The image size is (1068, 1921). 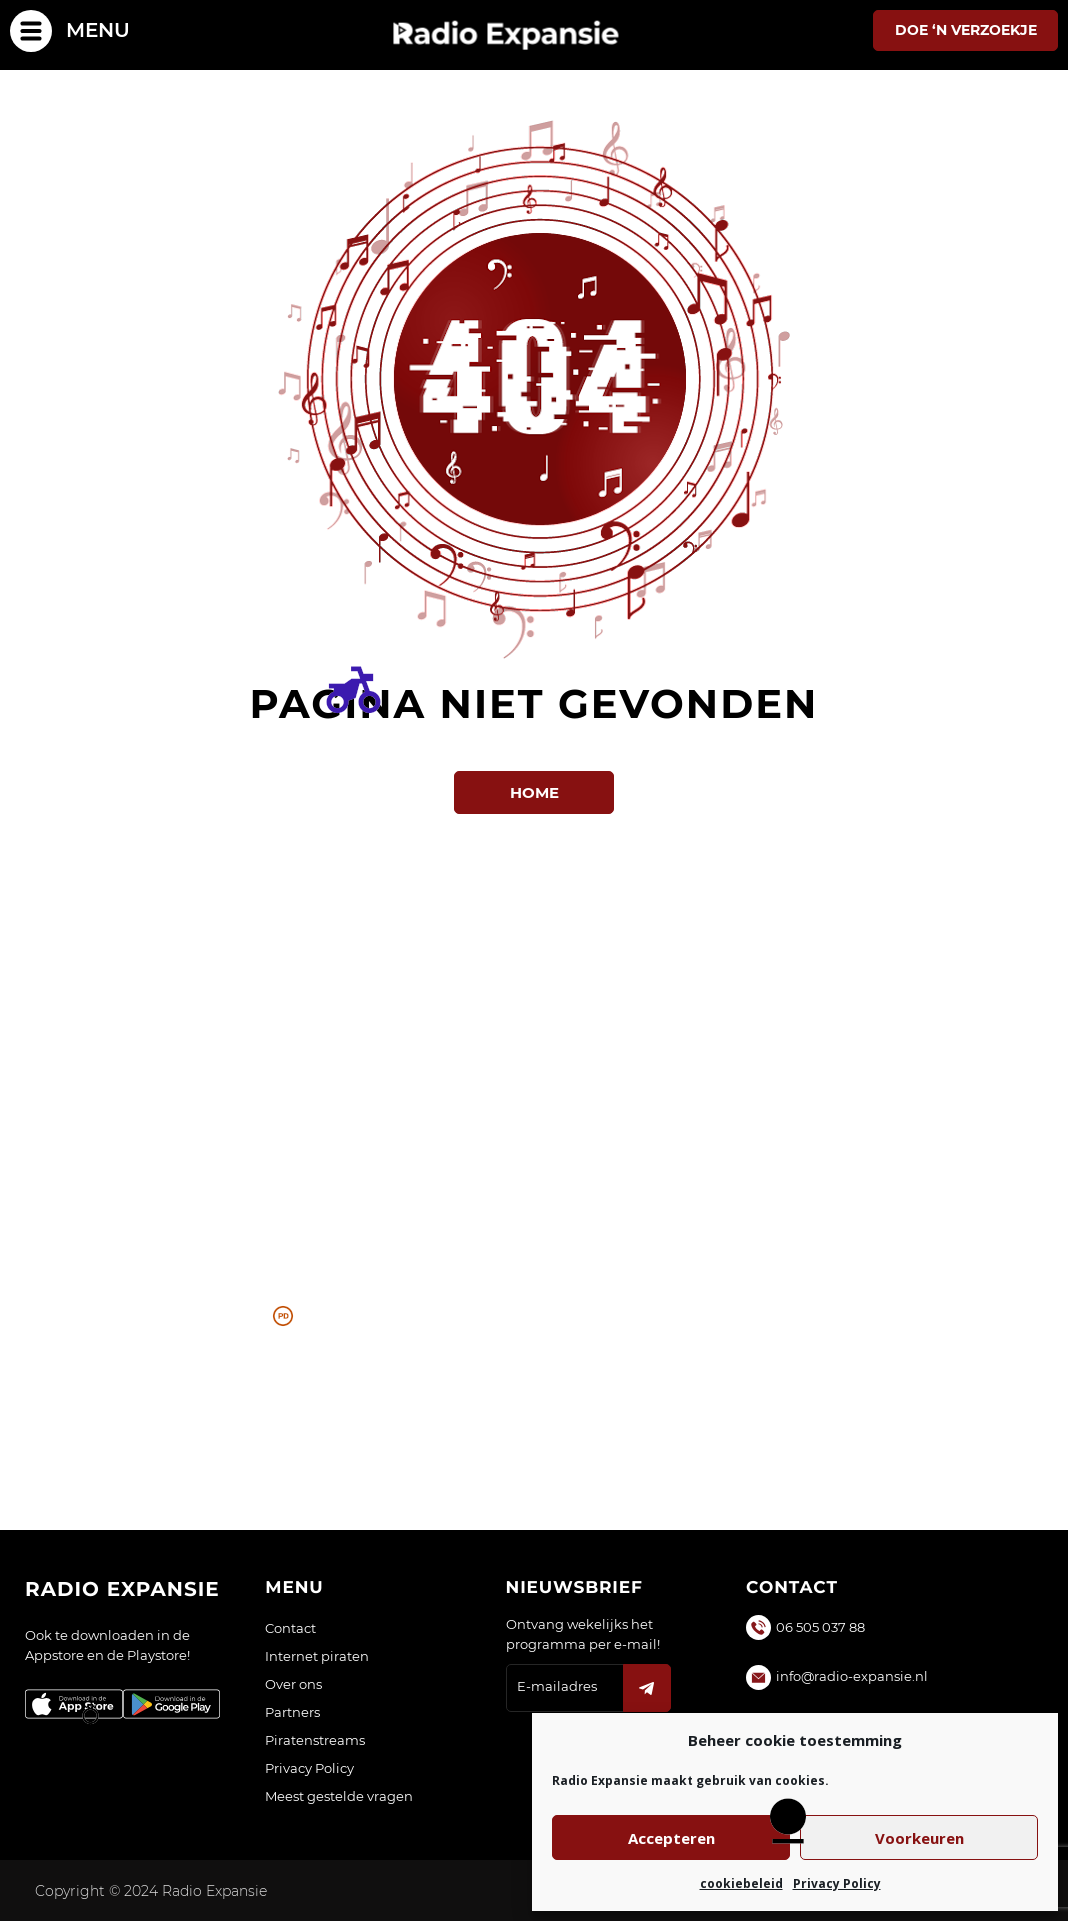 I want to click on indicates public domain content, so click(x=283, y=1316).